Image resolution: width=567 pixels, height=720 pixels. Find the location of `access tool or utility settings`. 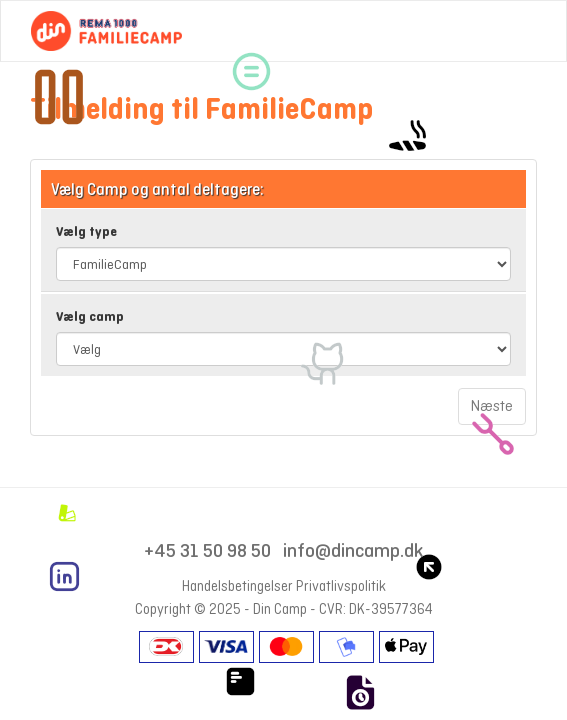

access tool or utility settings is located at coordinates (493, 434).